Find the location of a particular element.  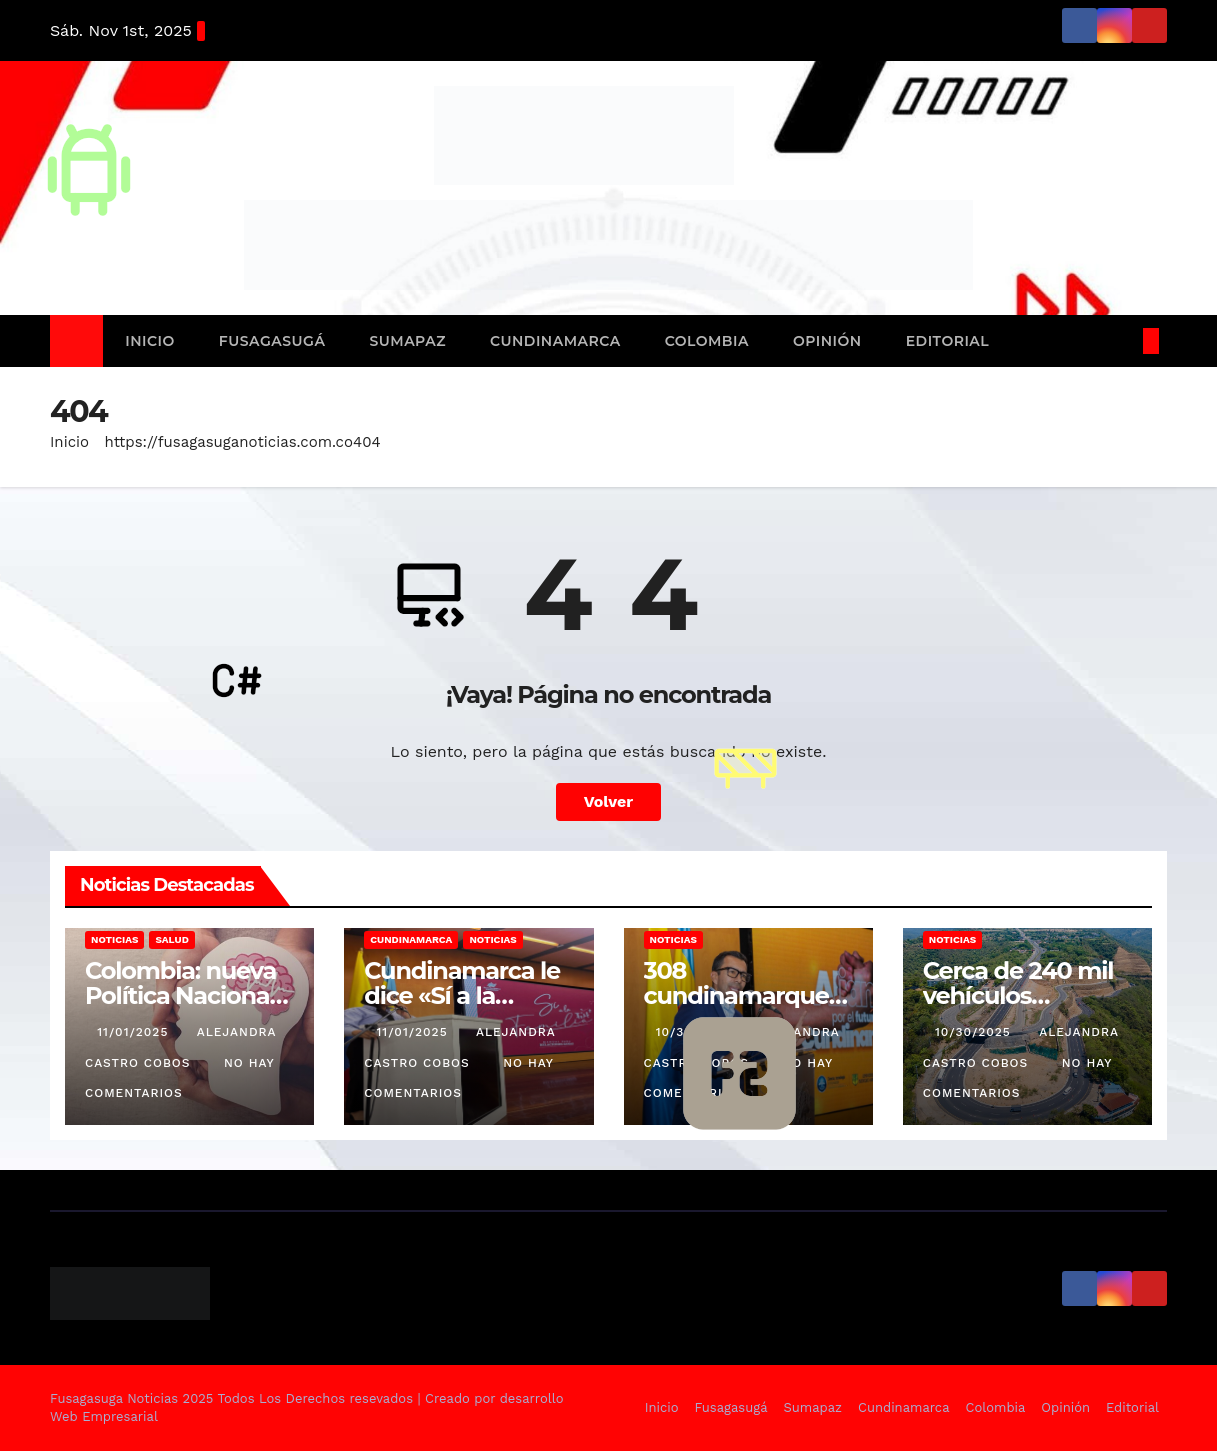

android device or app indicator is located at coordinates (89, 170).